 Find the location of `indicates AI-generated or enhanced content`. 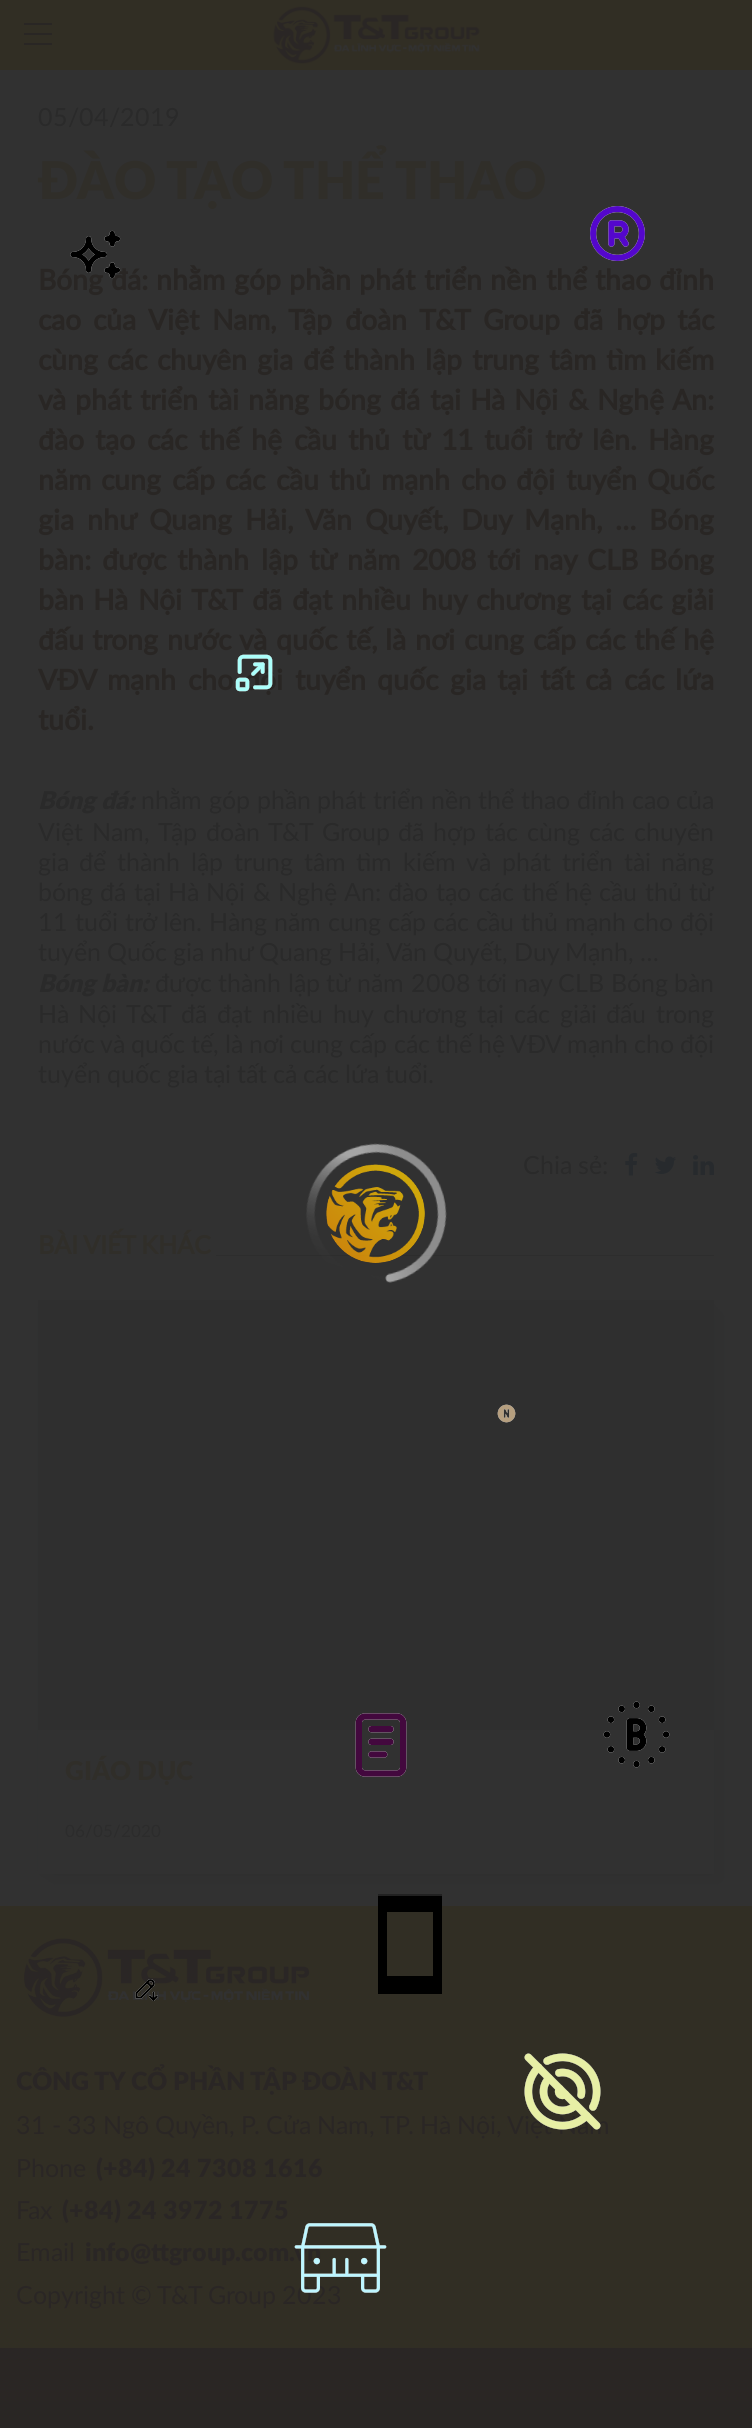

indicates AI-generated or enhanced content is located at coordinates (96, 254).